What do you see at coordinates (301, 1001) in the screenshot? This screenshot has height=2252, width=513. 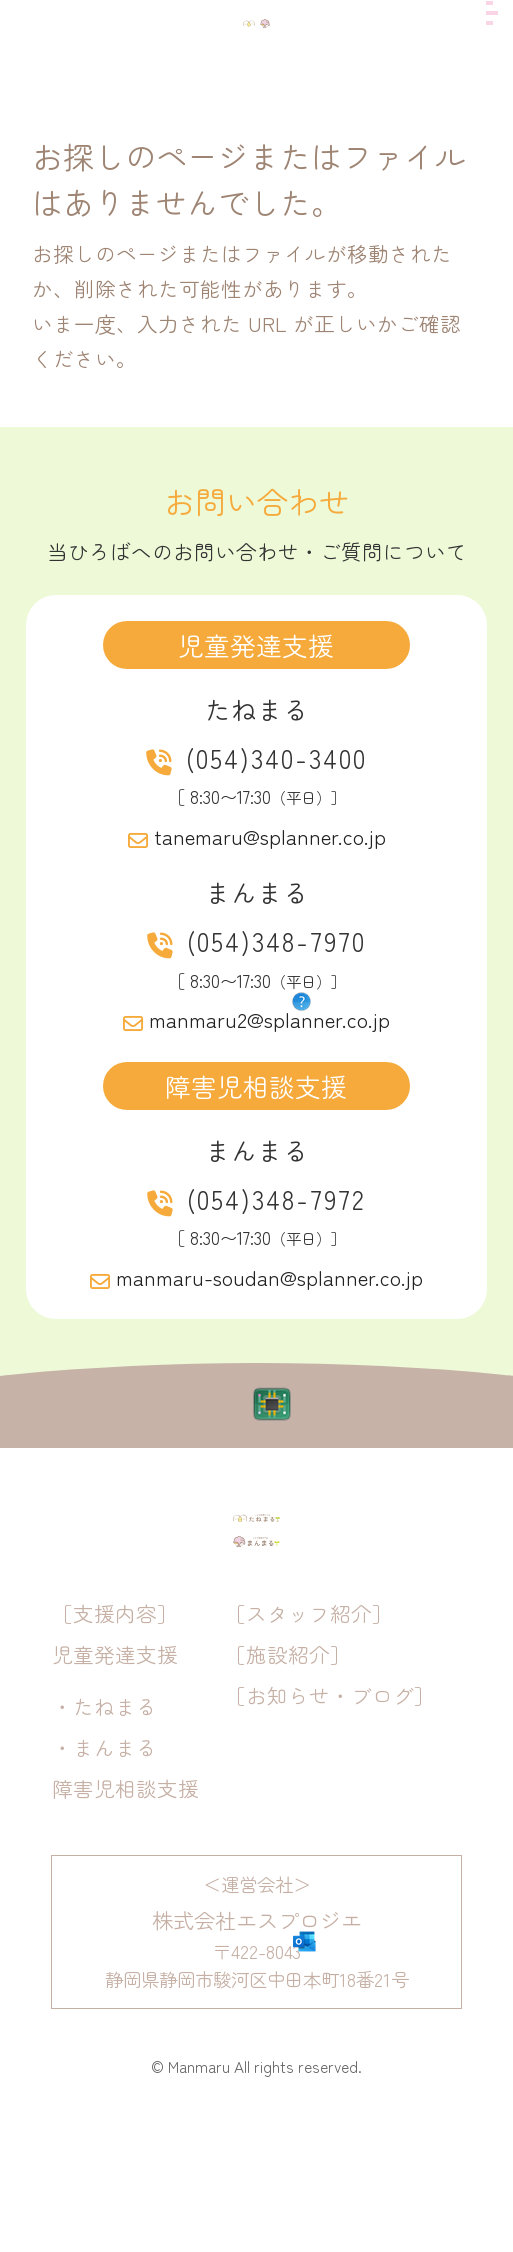 I see `open the help center or documentation` at bounding box center [301, 1001].